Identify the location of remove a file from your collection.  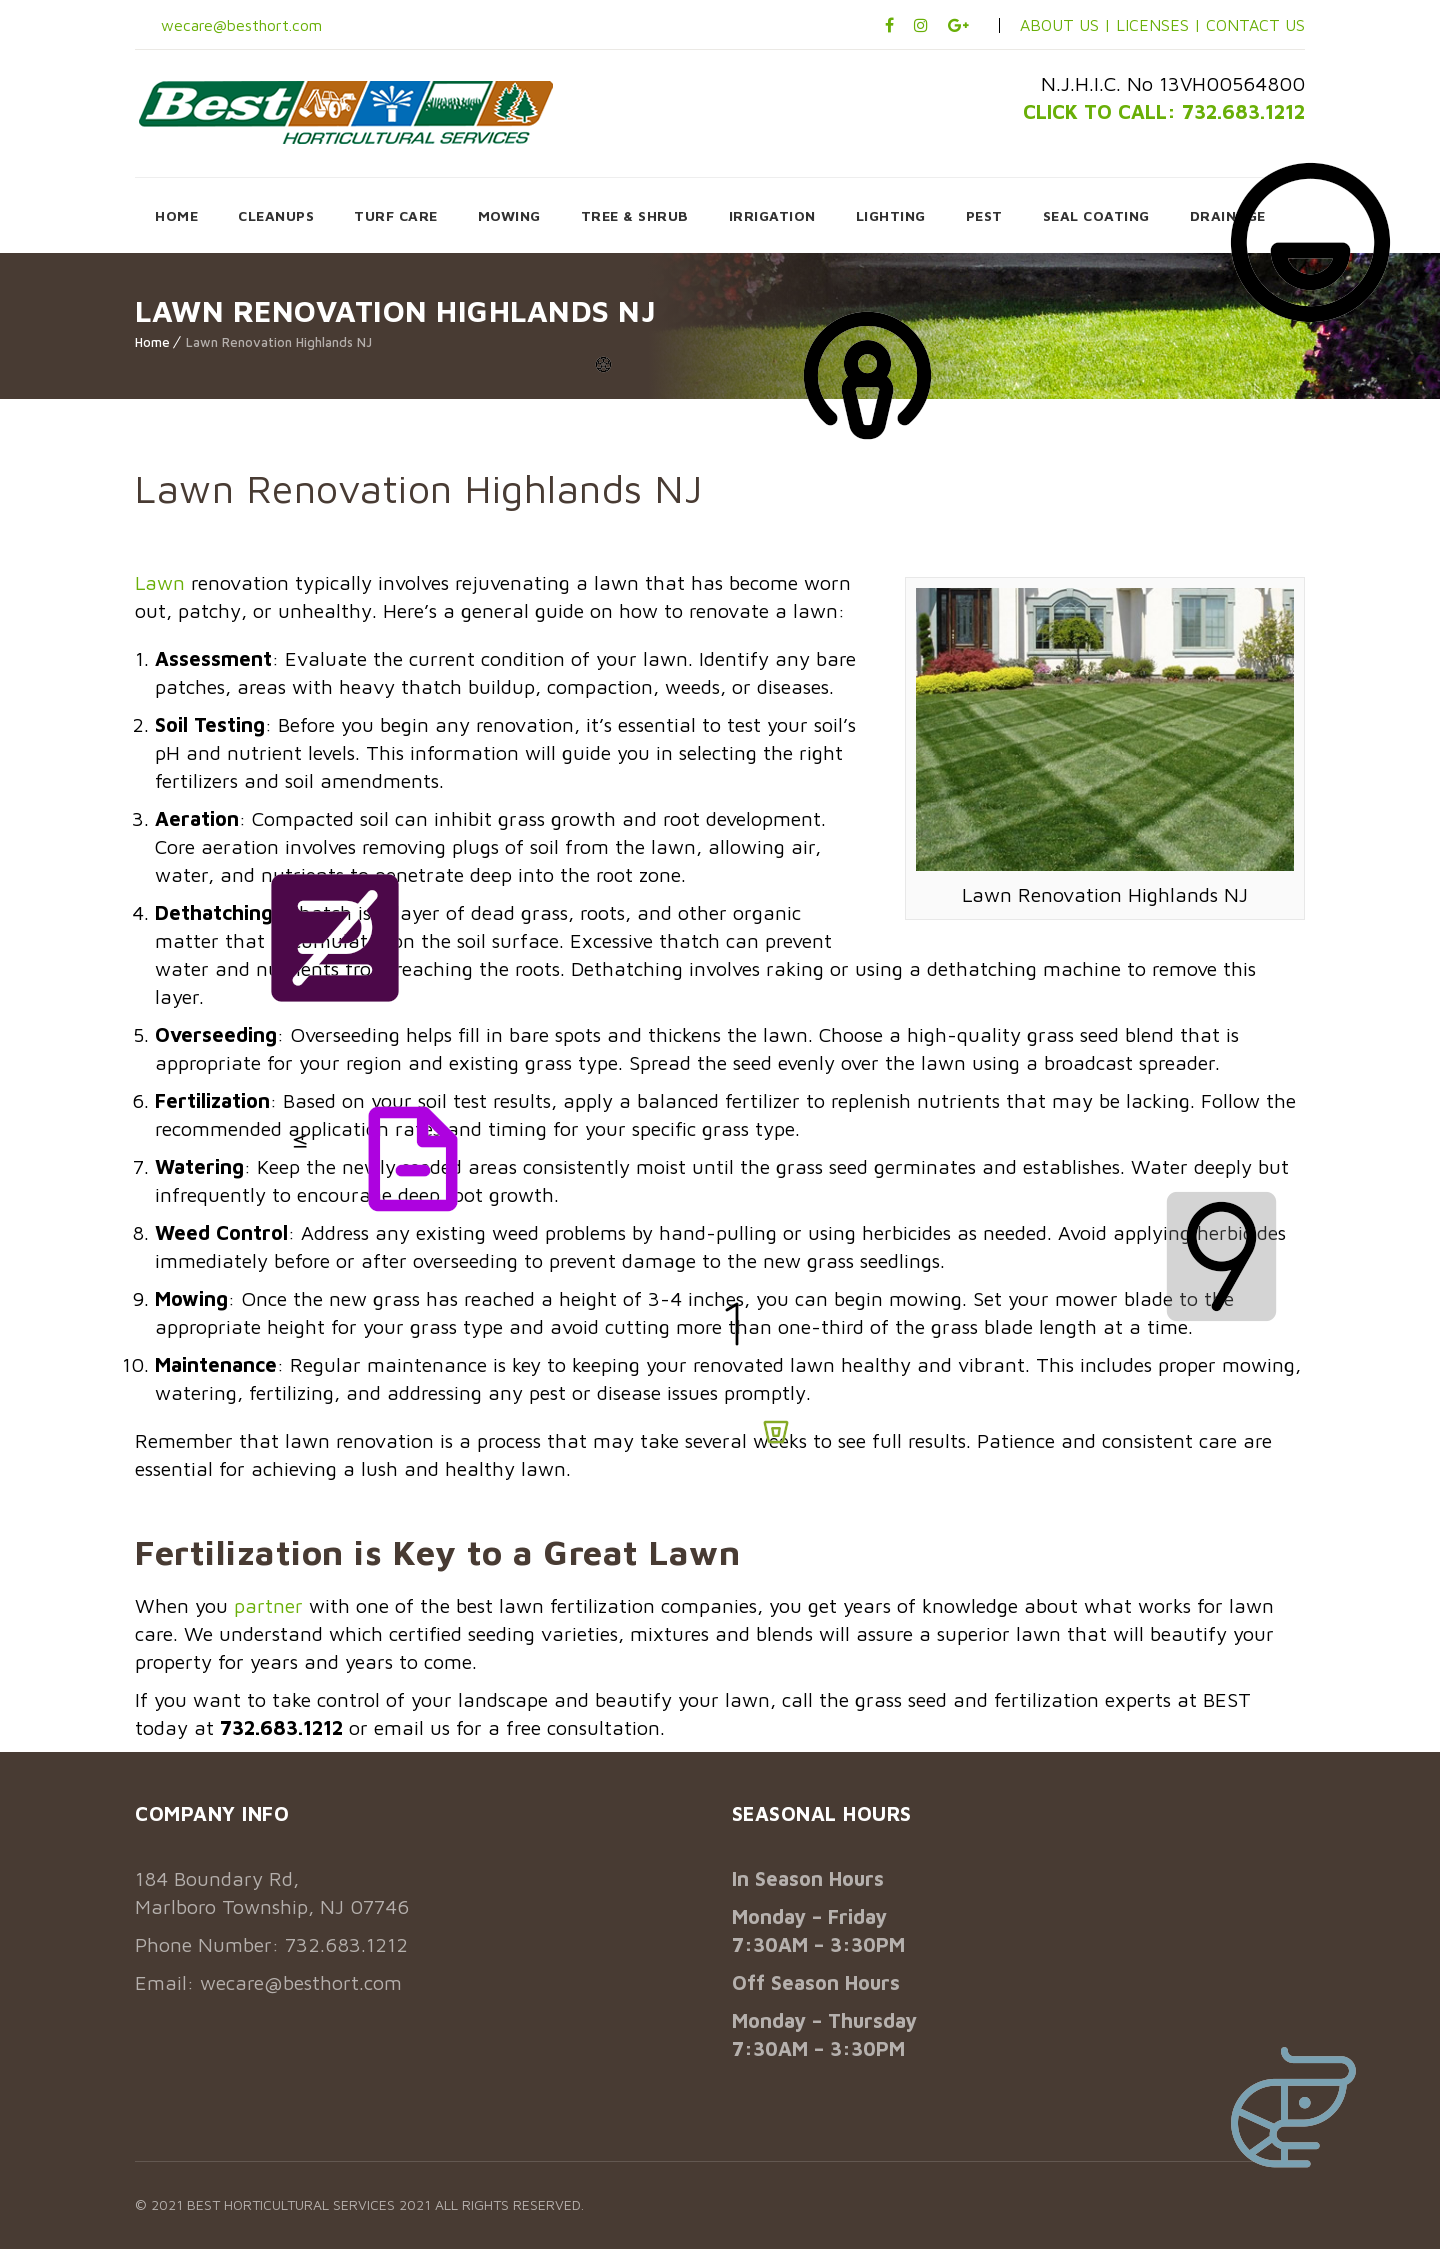
(413, 1159).